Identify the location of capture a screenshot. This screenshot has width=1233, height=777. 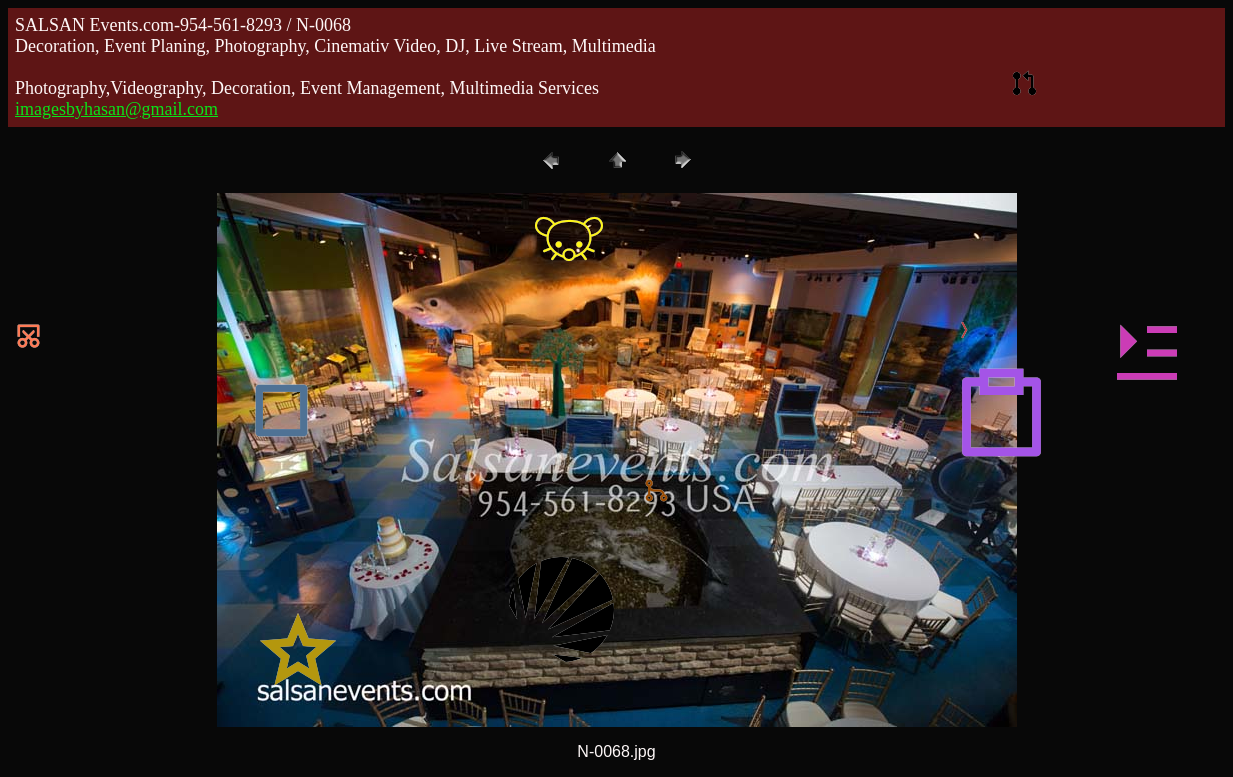
(28, 335).